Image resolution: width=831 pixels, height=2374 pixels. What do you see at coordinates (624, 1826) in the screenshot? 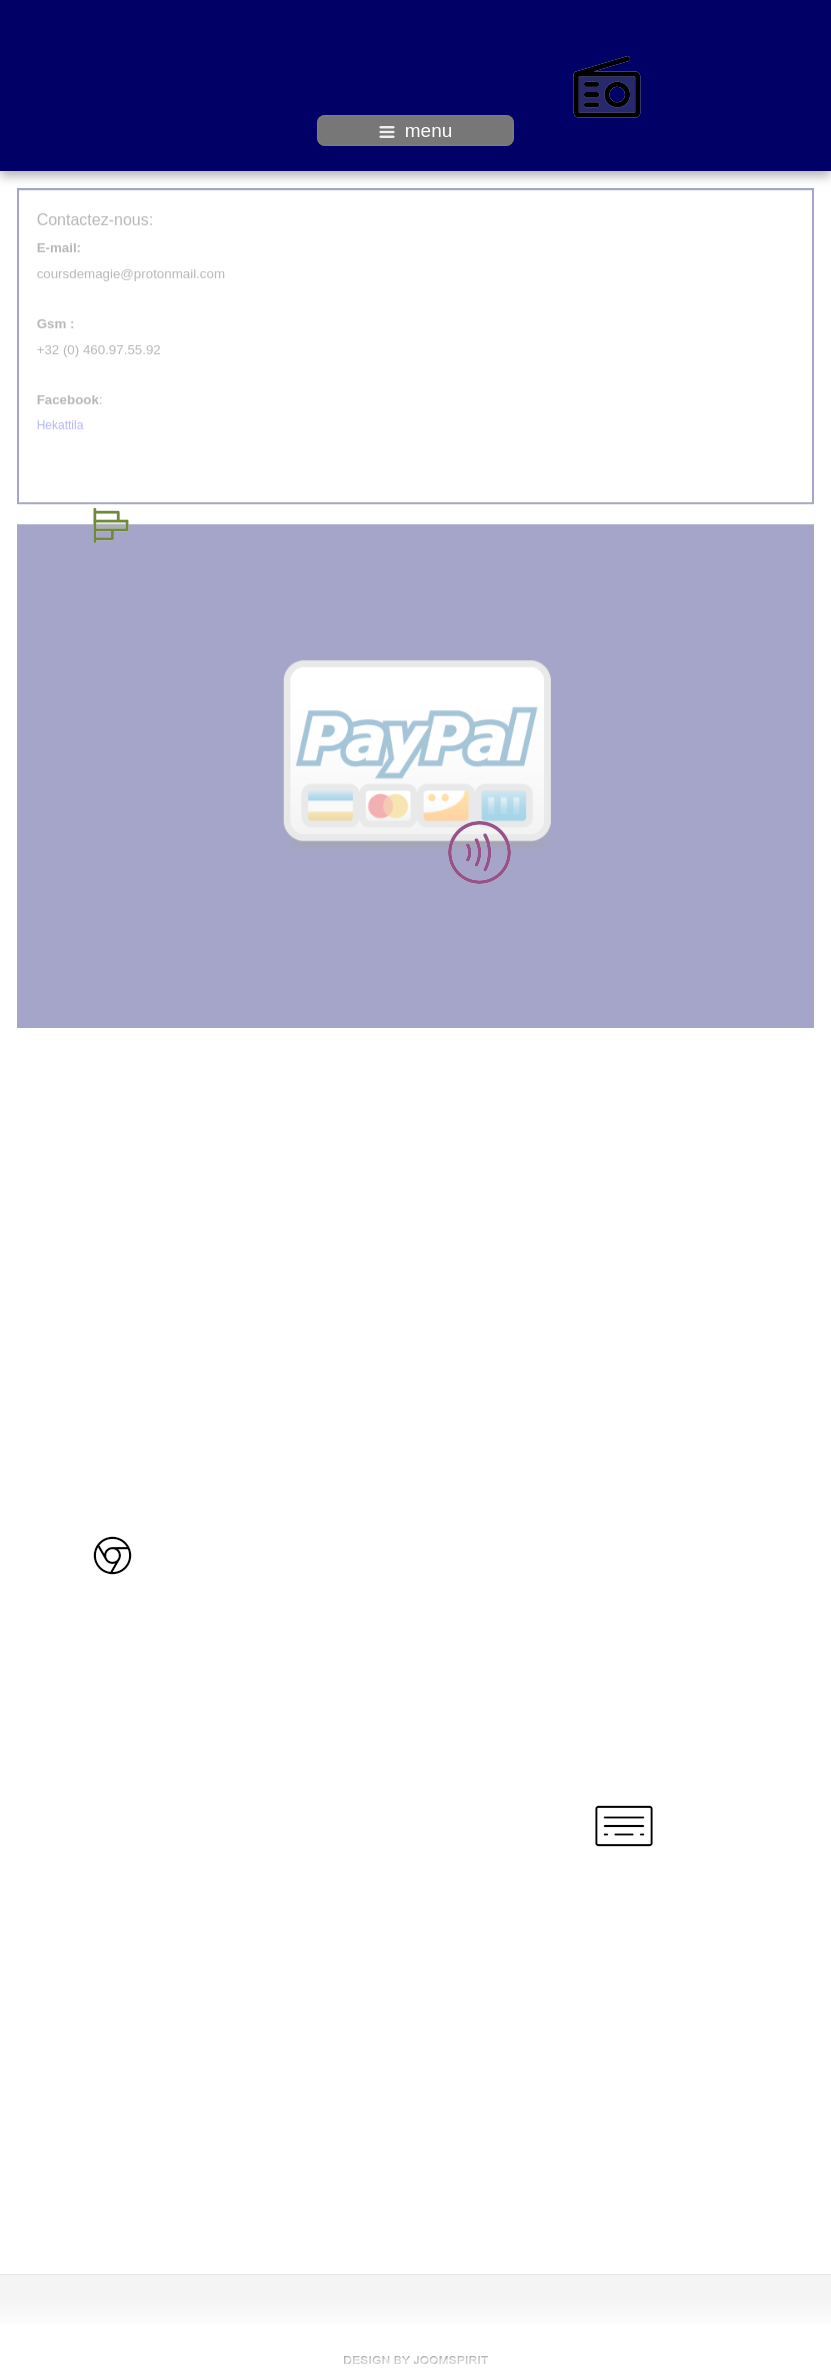
I see `open on-screen keyboard` at bounding box center [624, 1826].